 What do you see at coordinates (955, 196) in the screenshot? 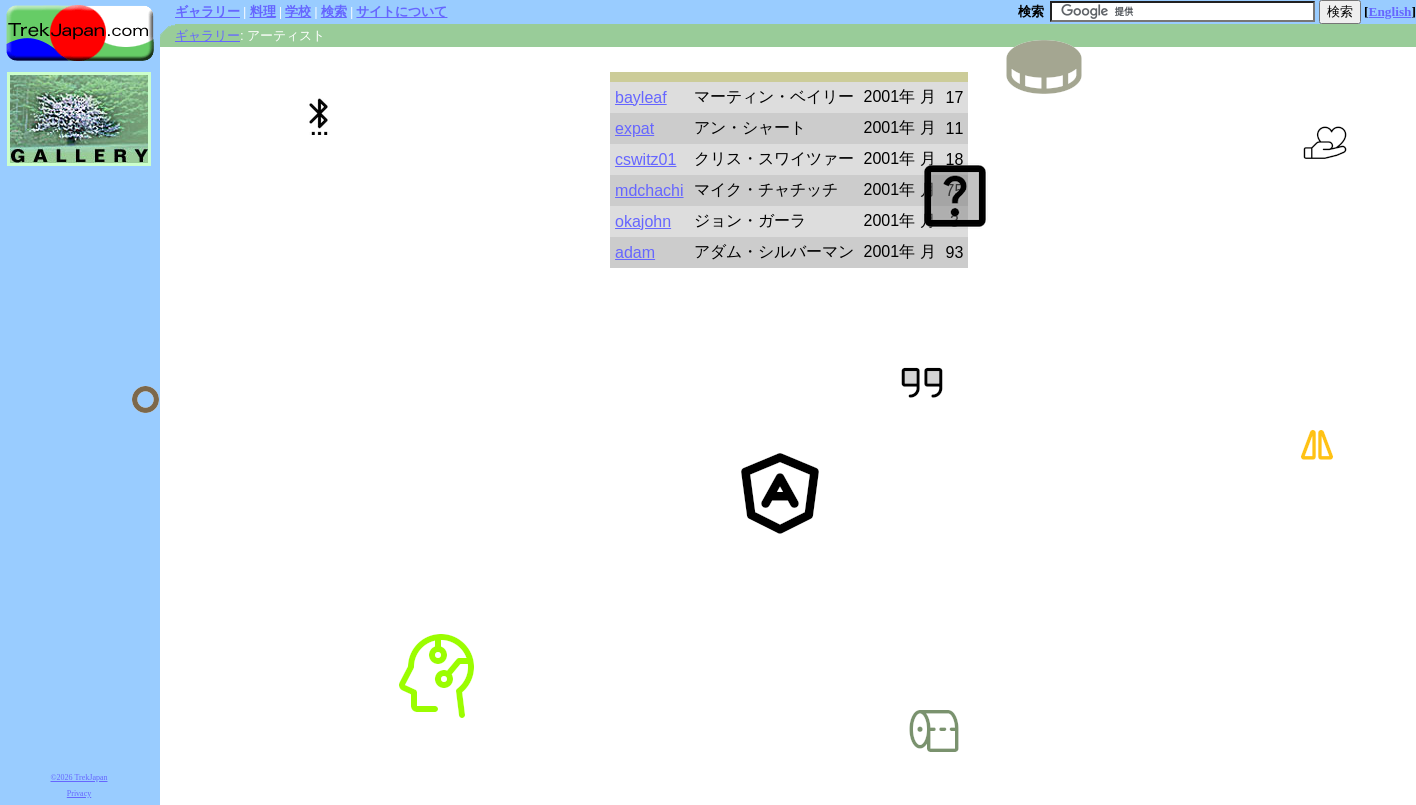
I see `access help center or support resources` at bounding box center [955, 196].